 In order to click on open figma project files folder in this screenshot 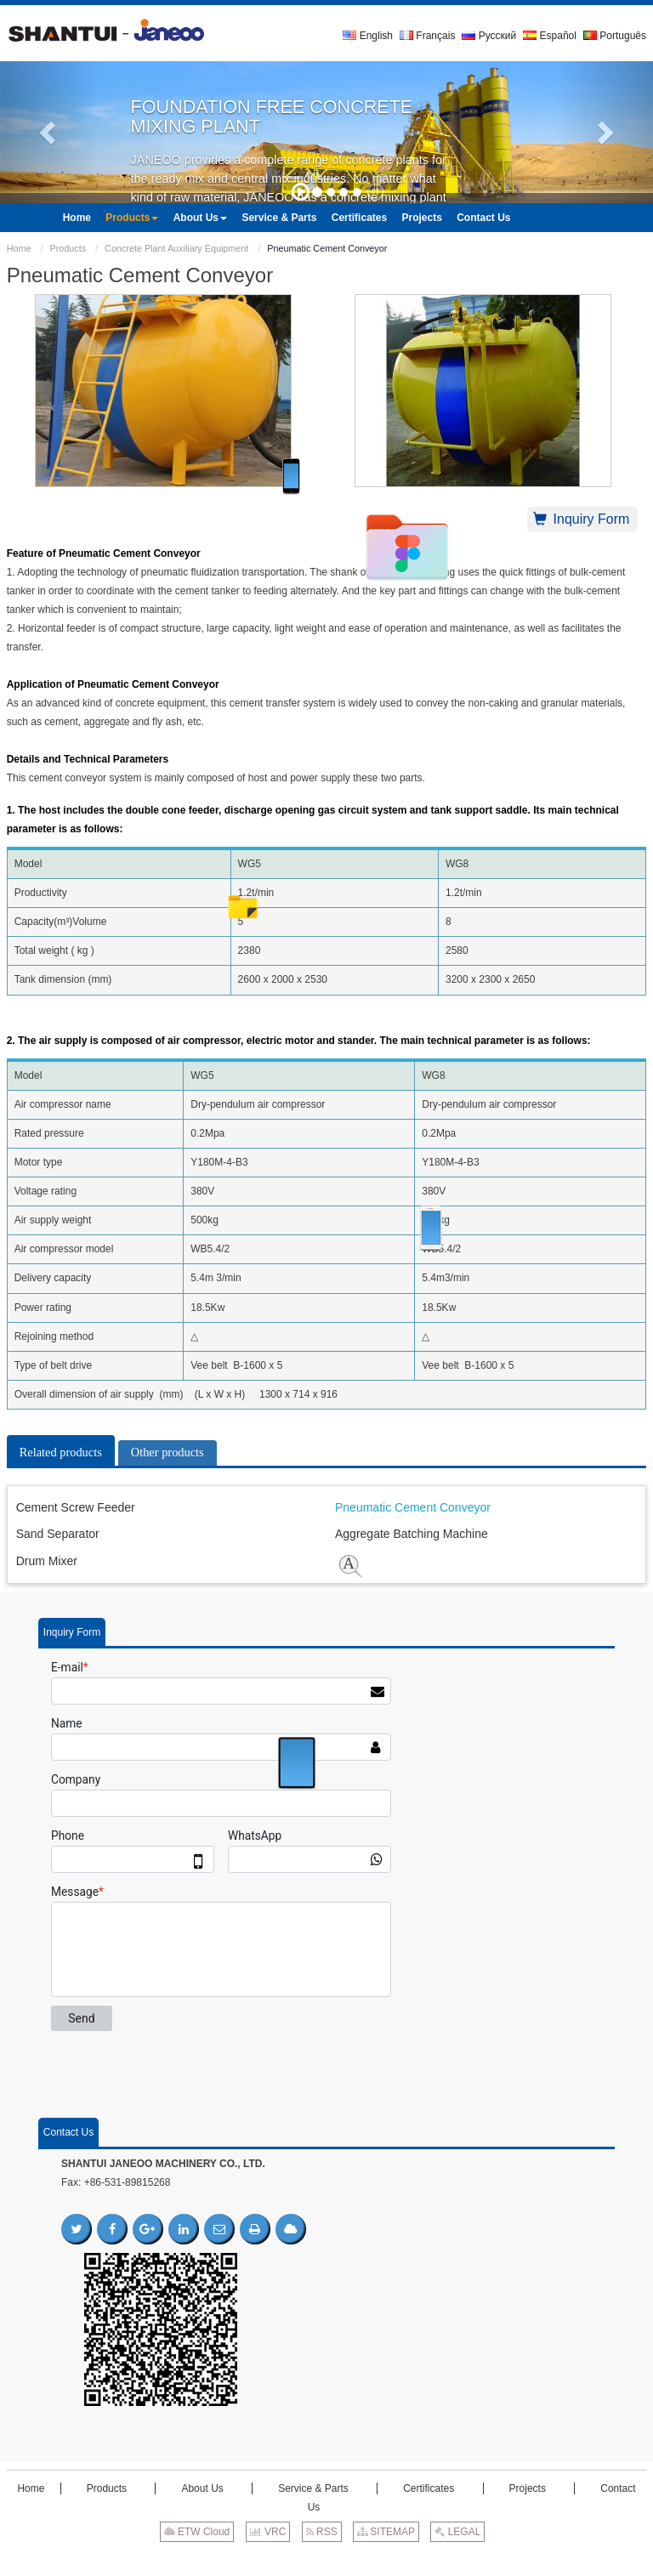, I will do `click(406, 548)`.